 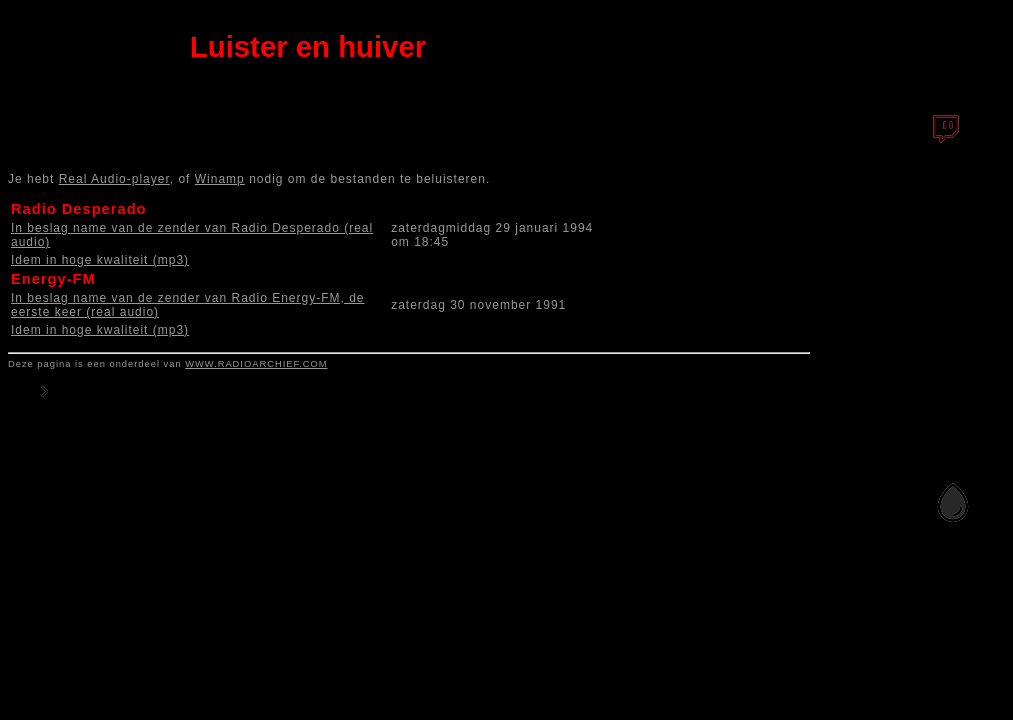 I want to click on adjust humidity or water settings, so click(x=953, y=504).